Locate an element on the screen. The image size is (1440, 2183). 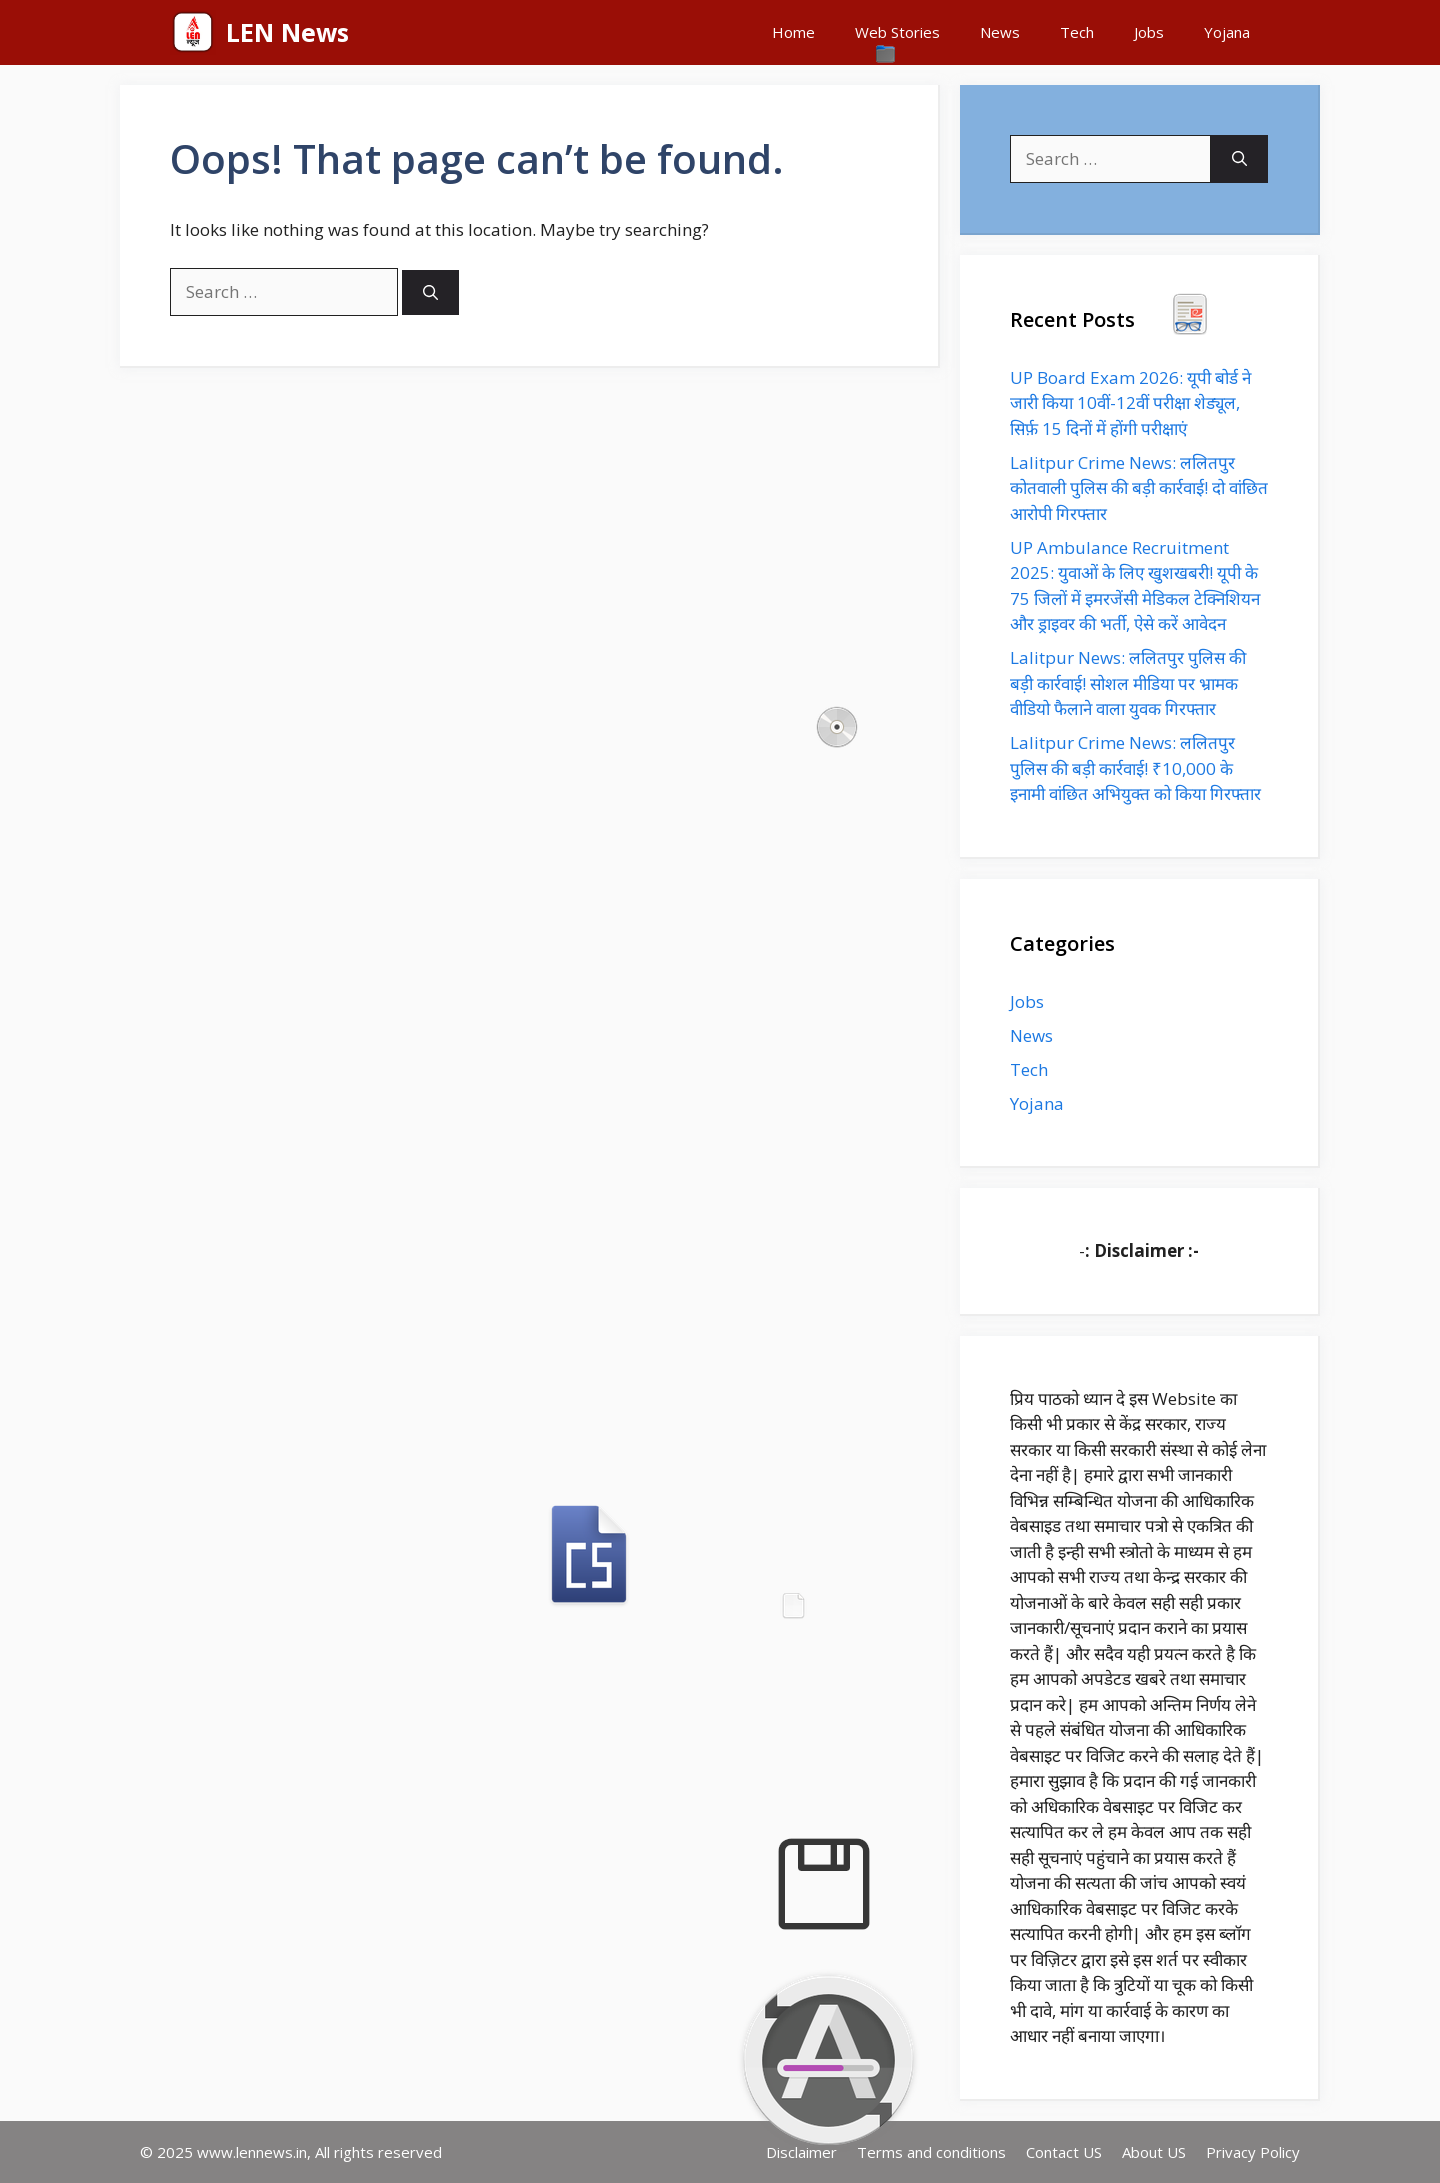
save file to disk is located at coordinates (824, 1884).